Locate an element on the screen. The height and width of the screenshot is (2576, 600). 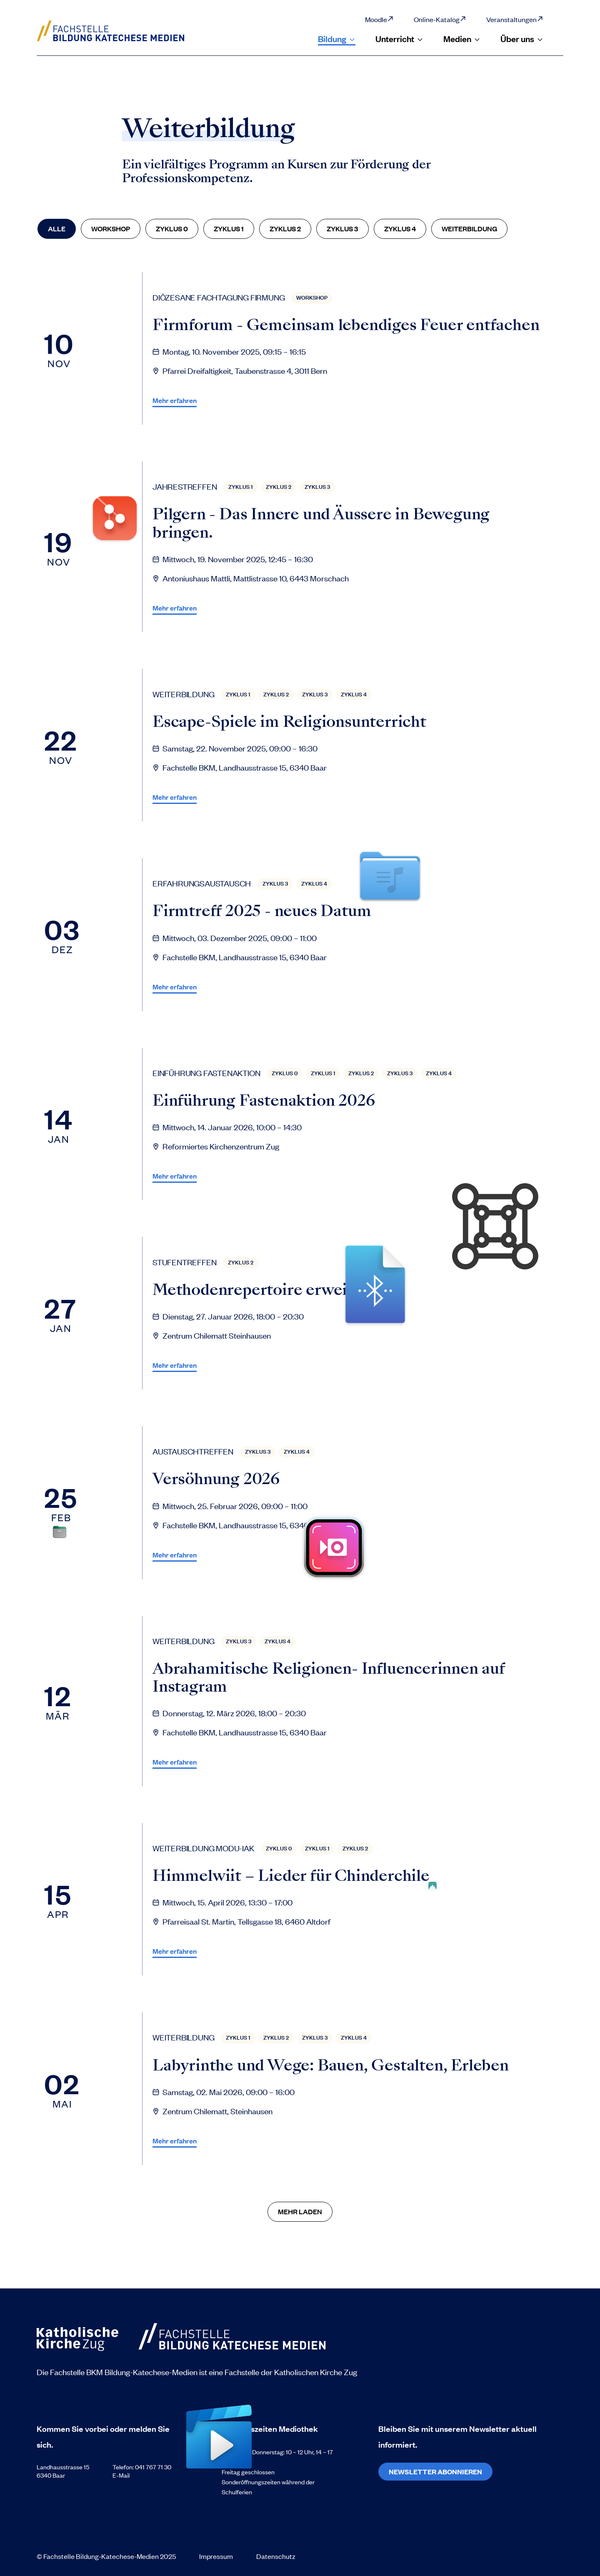
open the file manager application is located at coordinates (60, 1532).